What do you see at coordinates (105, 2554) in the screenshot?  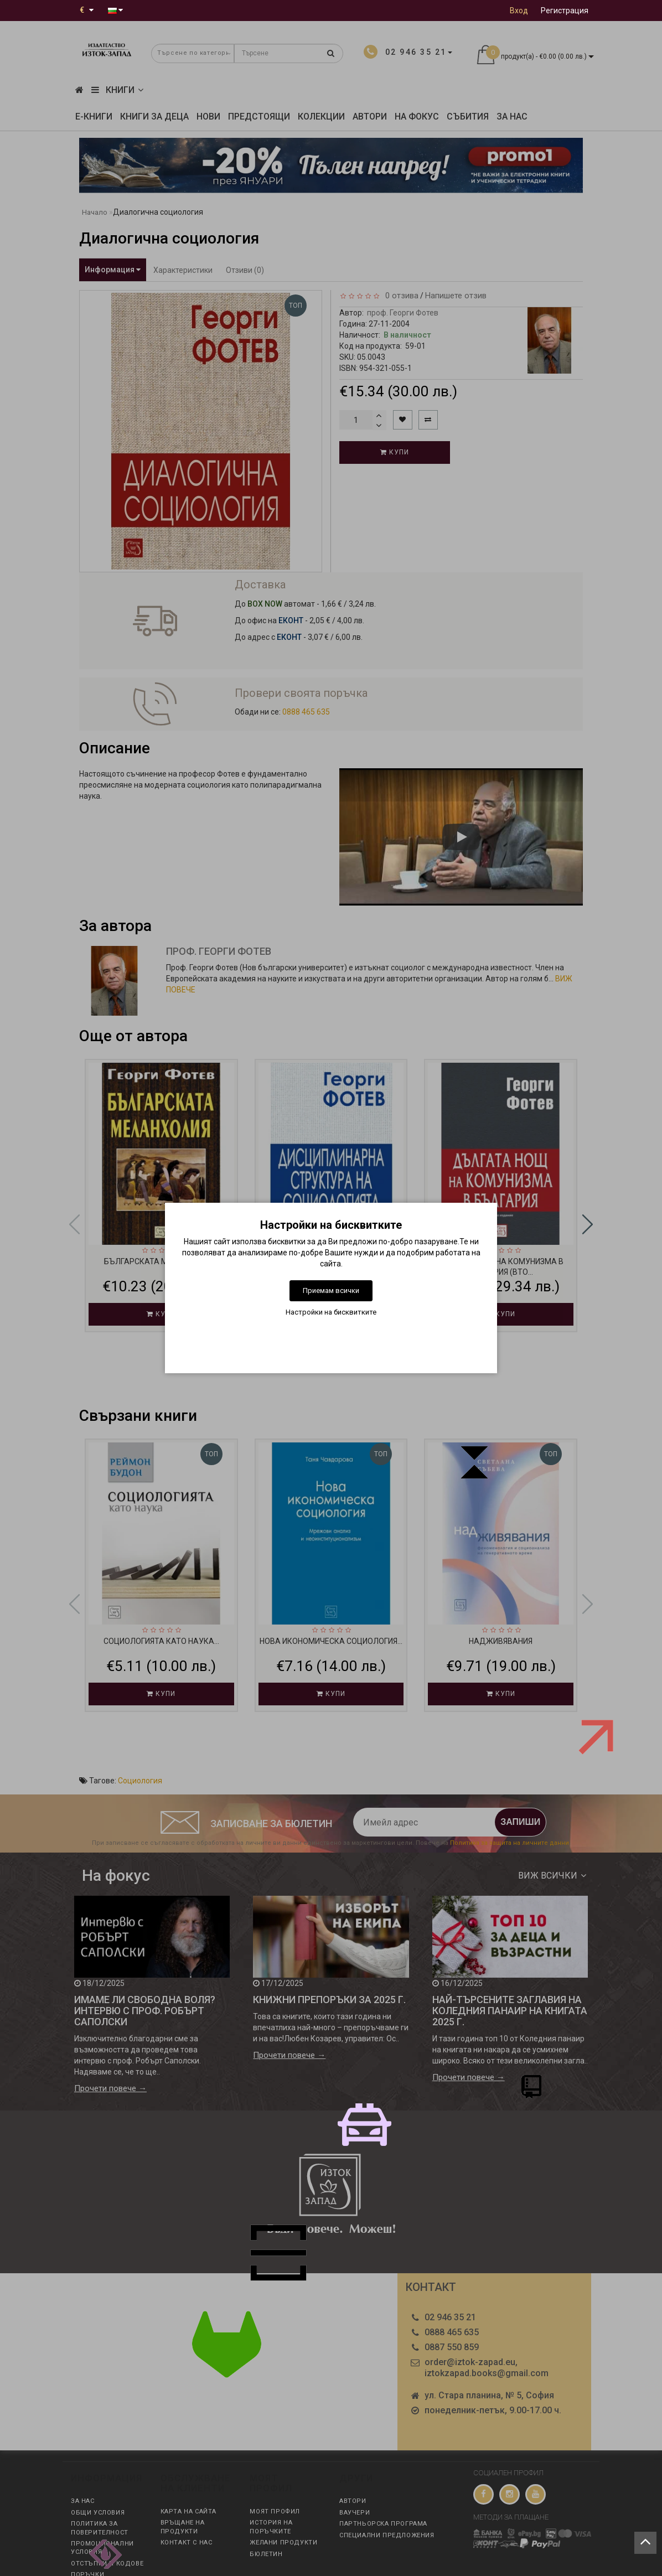 I see `visit sourceforge website` at bounding box center [105, 2554].